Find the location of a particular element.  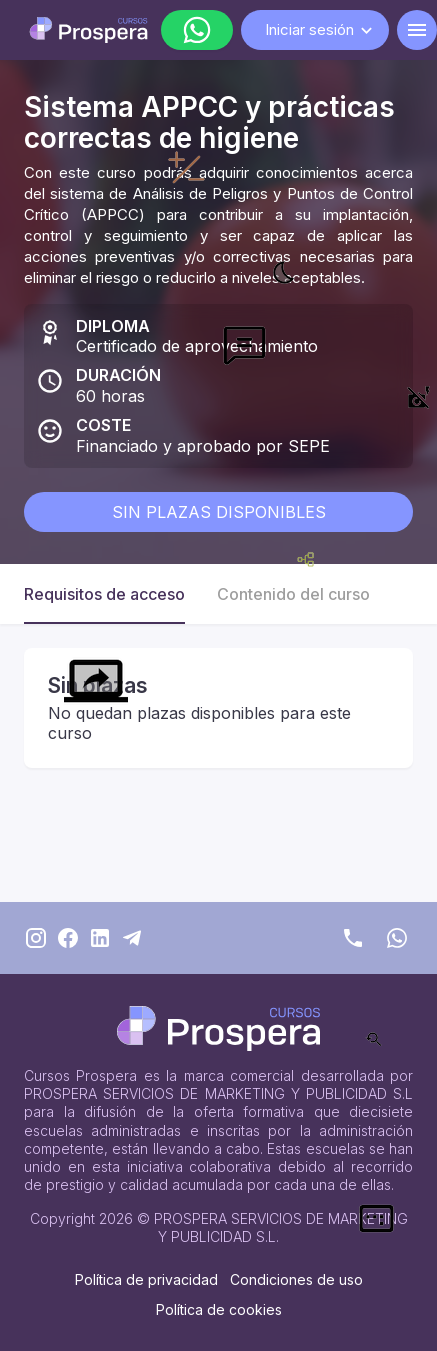

start sharing your screen is located at coordinates (96, 681).